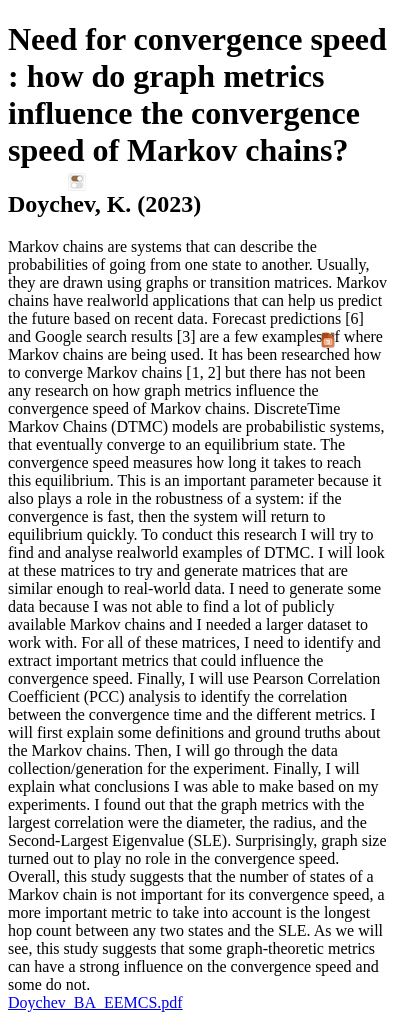 The image size is (396, 1020). Describe the element at coordinates (77, 182) in the screenshot. I see `open system settings or preferences` at that location.